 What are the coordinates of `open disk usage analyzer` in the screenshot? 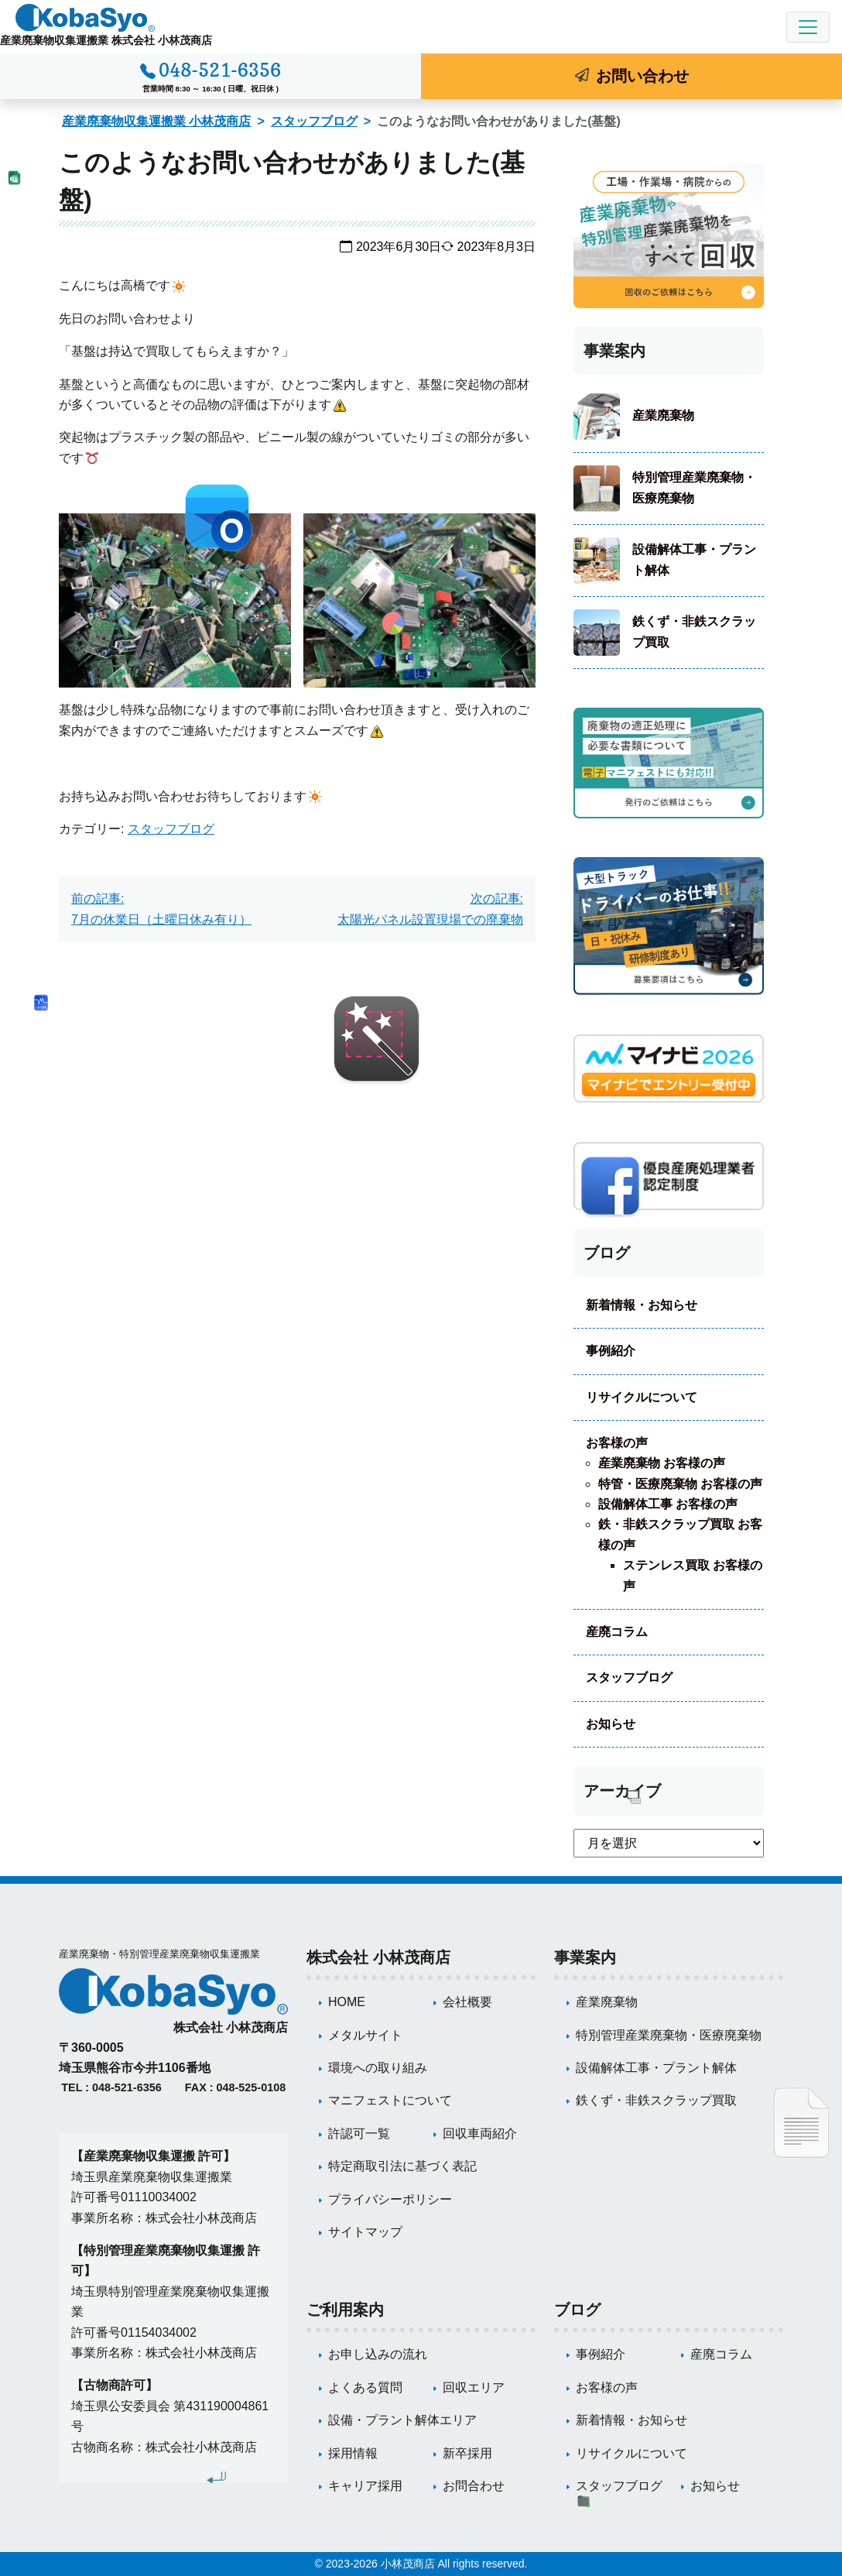 It's located at (393, 623).